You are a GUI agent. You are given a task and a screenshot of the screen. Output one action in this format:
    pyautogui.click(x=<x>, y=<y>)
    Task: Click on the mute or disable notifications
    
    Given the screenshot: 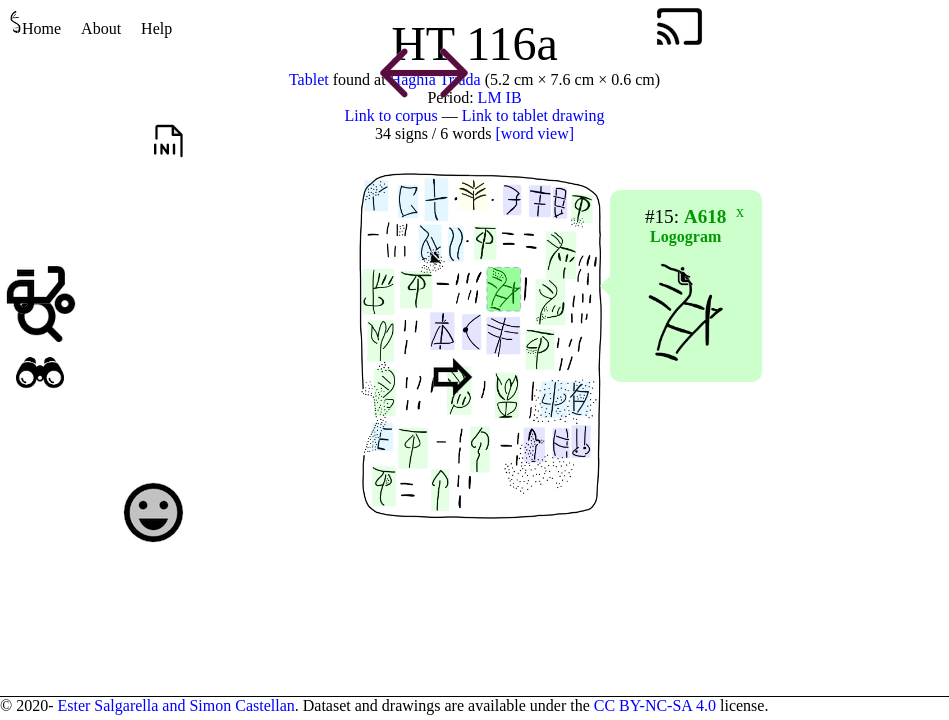 What is the action you would take?
    pyautogui.click(x=435, y=258)
    